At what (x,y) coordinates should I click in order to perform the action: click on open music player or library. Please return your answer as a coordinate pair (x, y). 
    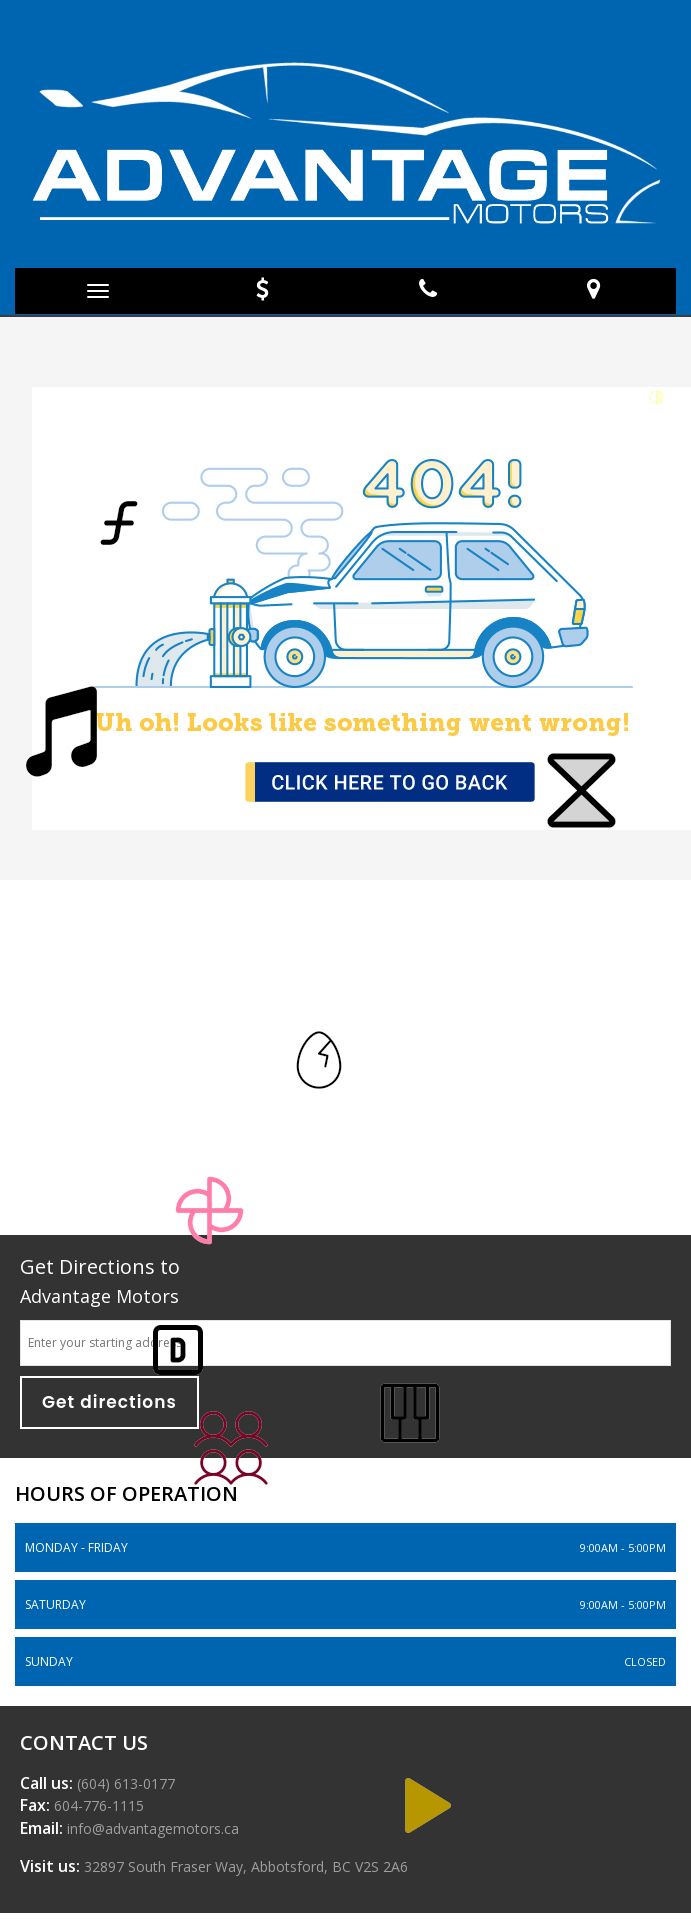
    Looking at the image, I should click on (61, 731).